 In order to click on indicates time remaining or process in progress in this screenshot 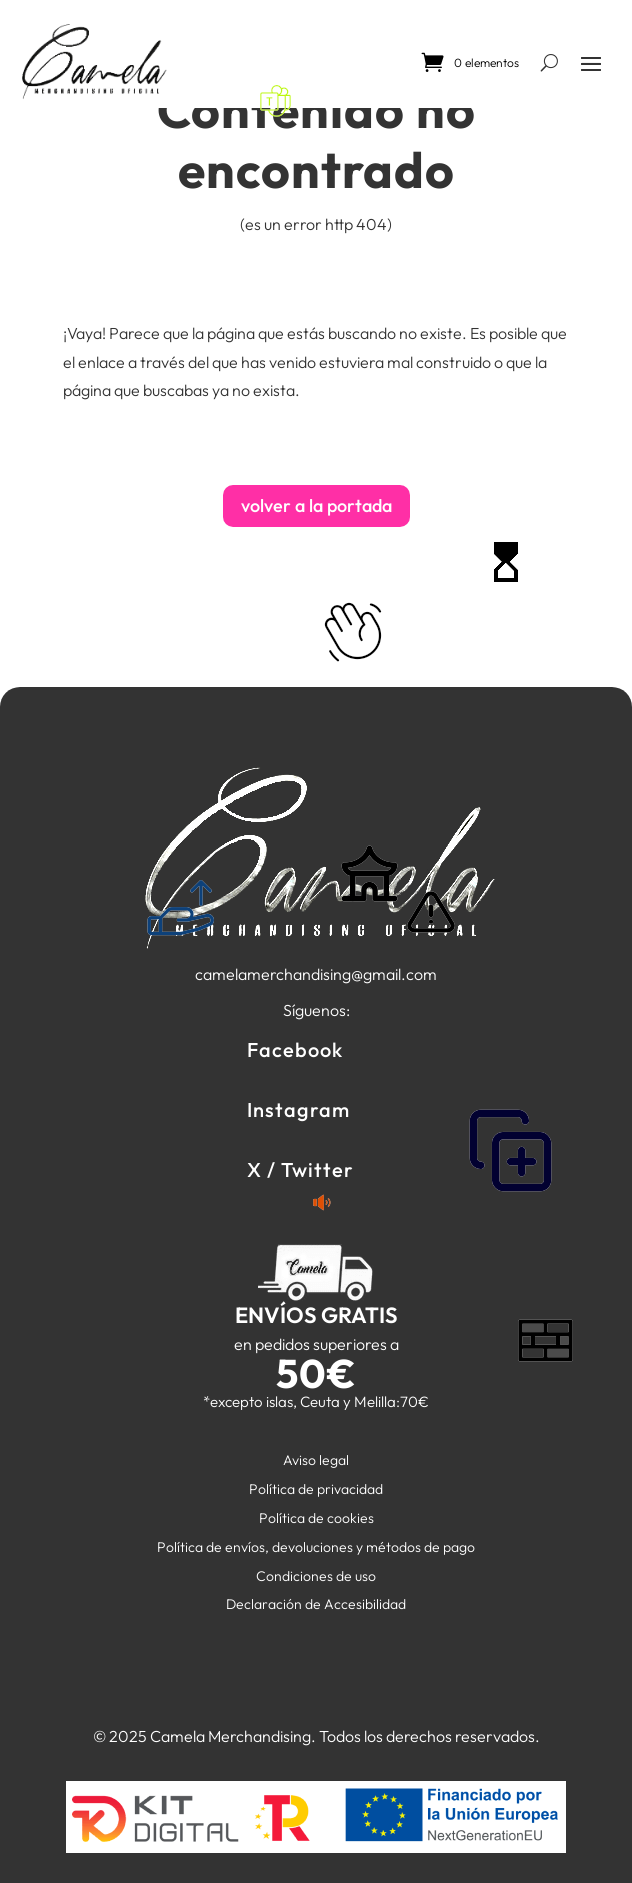, I will do `click(506, 562)`.